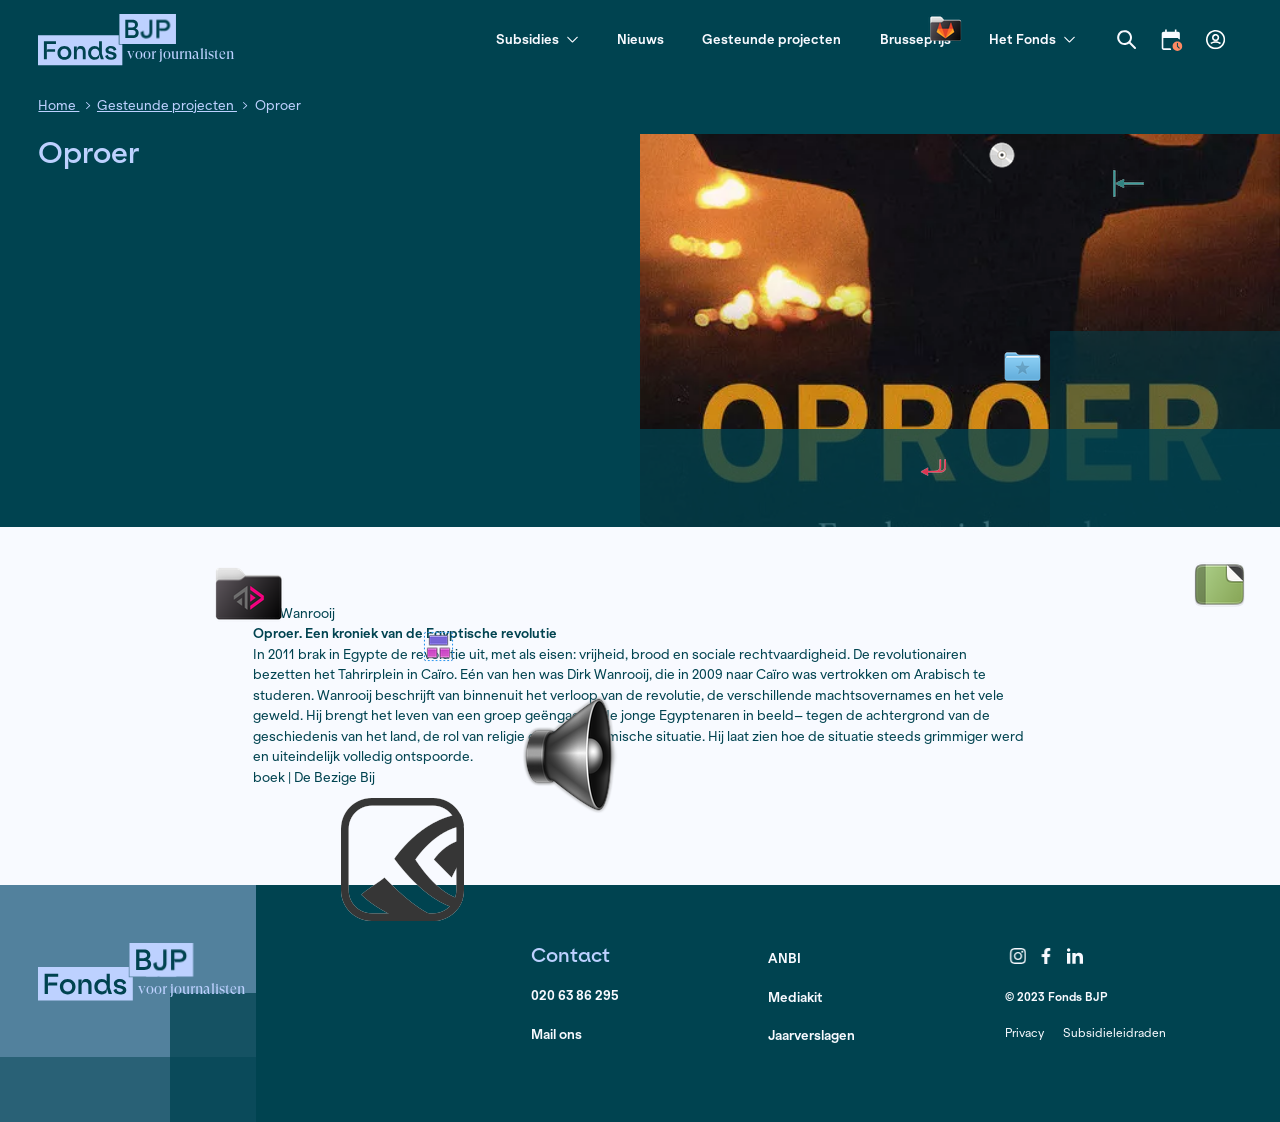 Image resolution: width=1280 pixels, height=1122 pixels. What do you see at coordinates (1128, 183) in the screenshot?
I see `go to the first item in a list or sequence` at bounding box center [1128, 183].